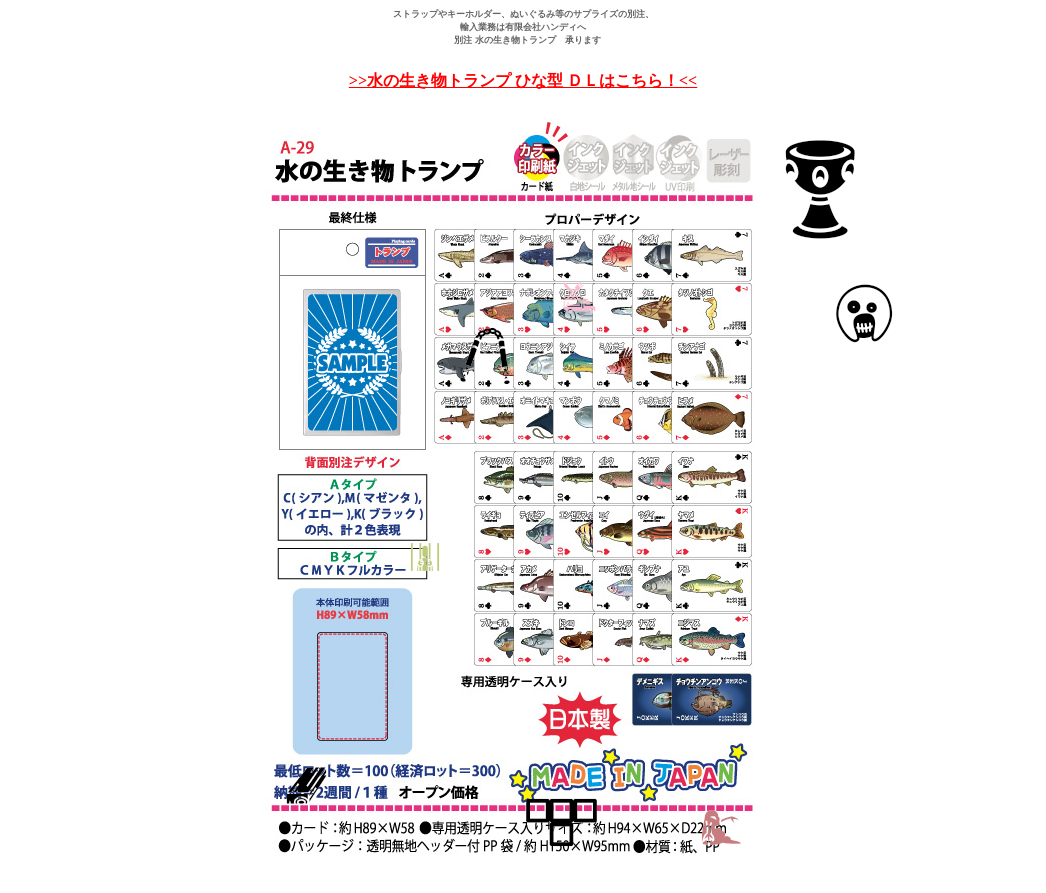 The width and height of the screenshot is (1046, 893). Describe the element at coordinates (579, 297) in the screenshot. I see `find nearby food trucks` at that location.